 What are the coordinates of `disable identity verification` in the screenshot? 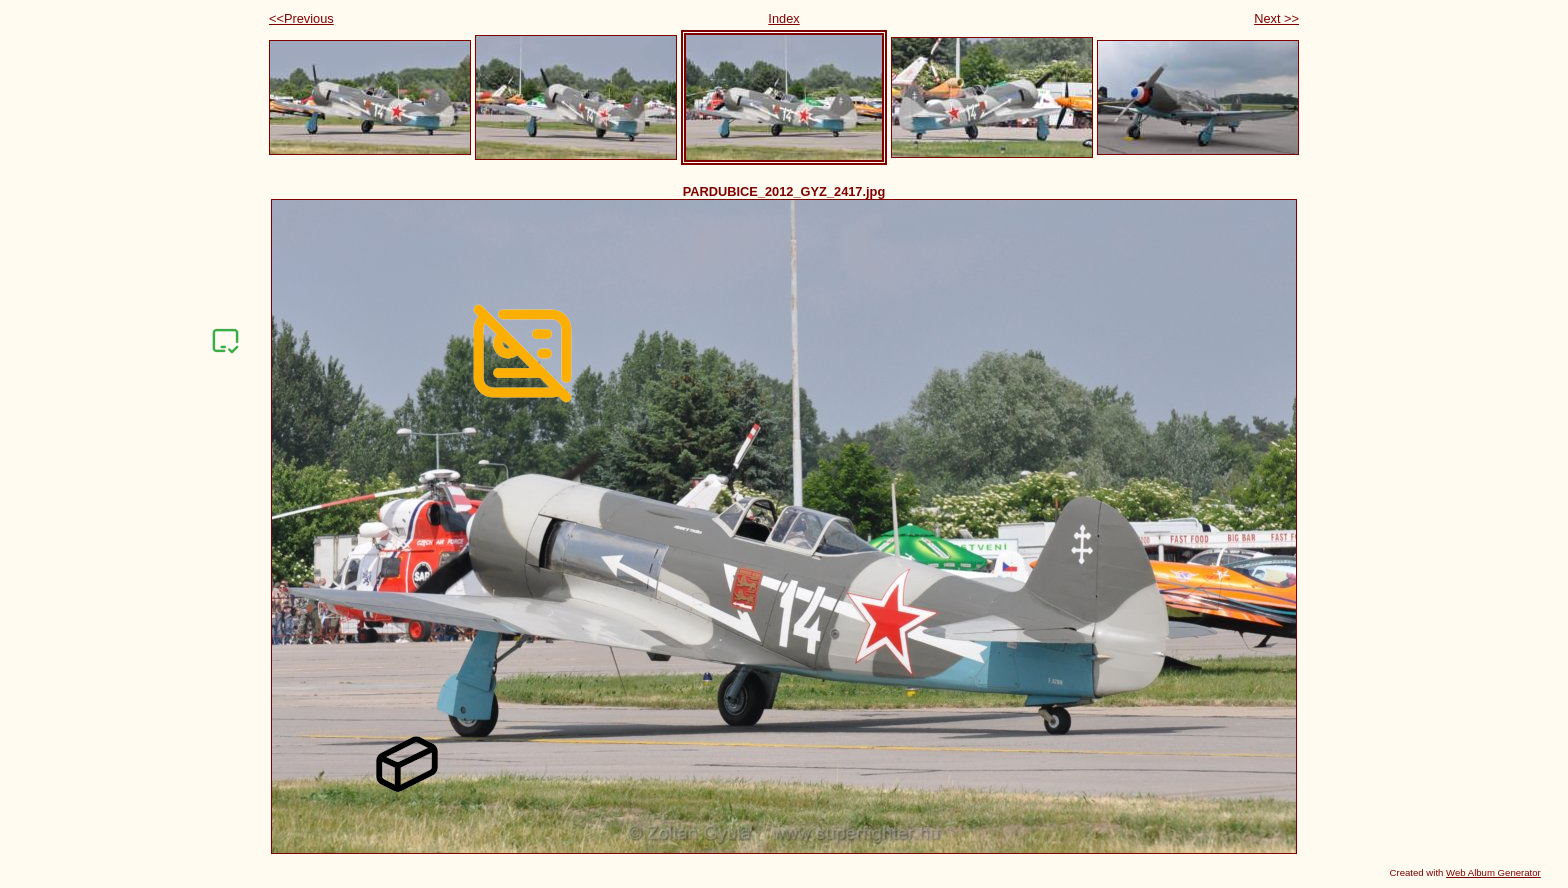 It's located at (522, 353).